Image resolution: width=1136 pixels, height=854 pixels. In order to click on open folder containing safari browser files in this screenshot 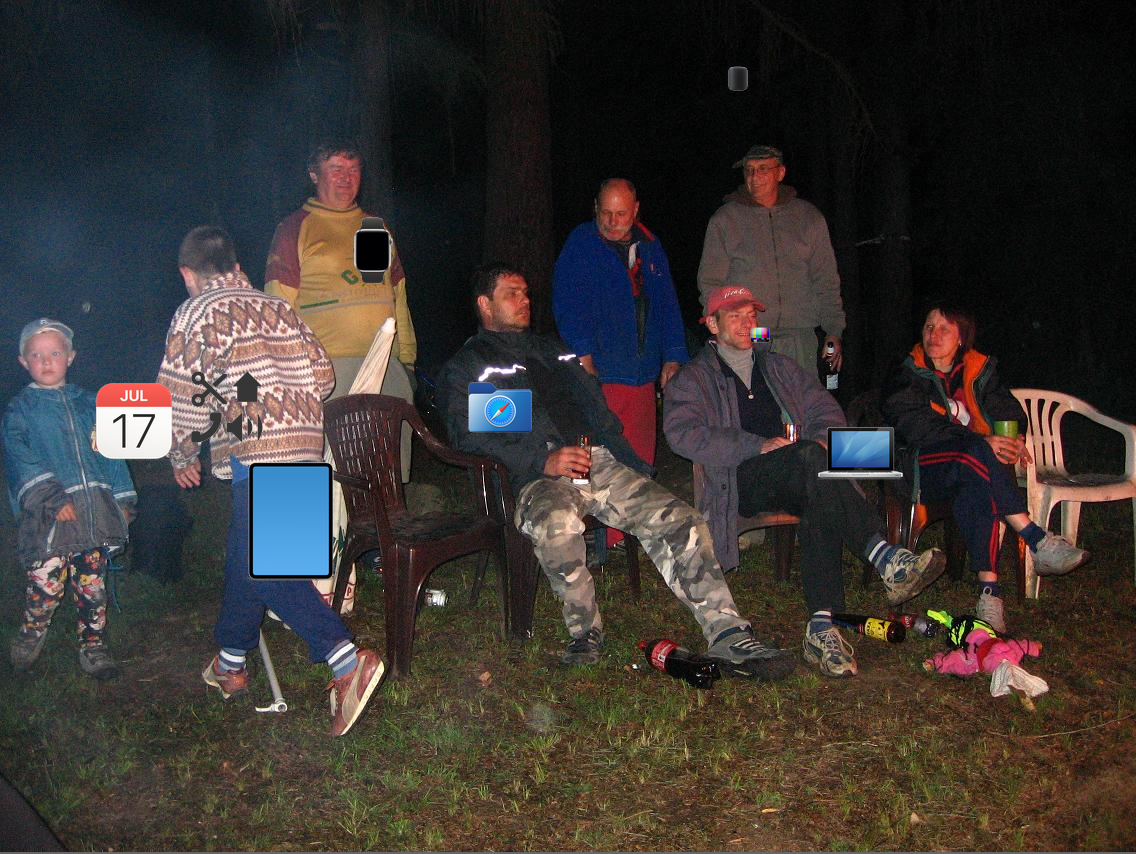, I will do `click(500, 409)`.